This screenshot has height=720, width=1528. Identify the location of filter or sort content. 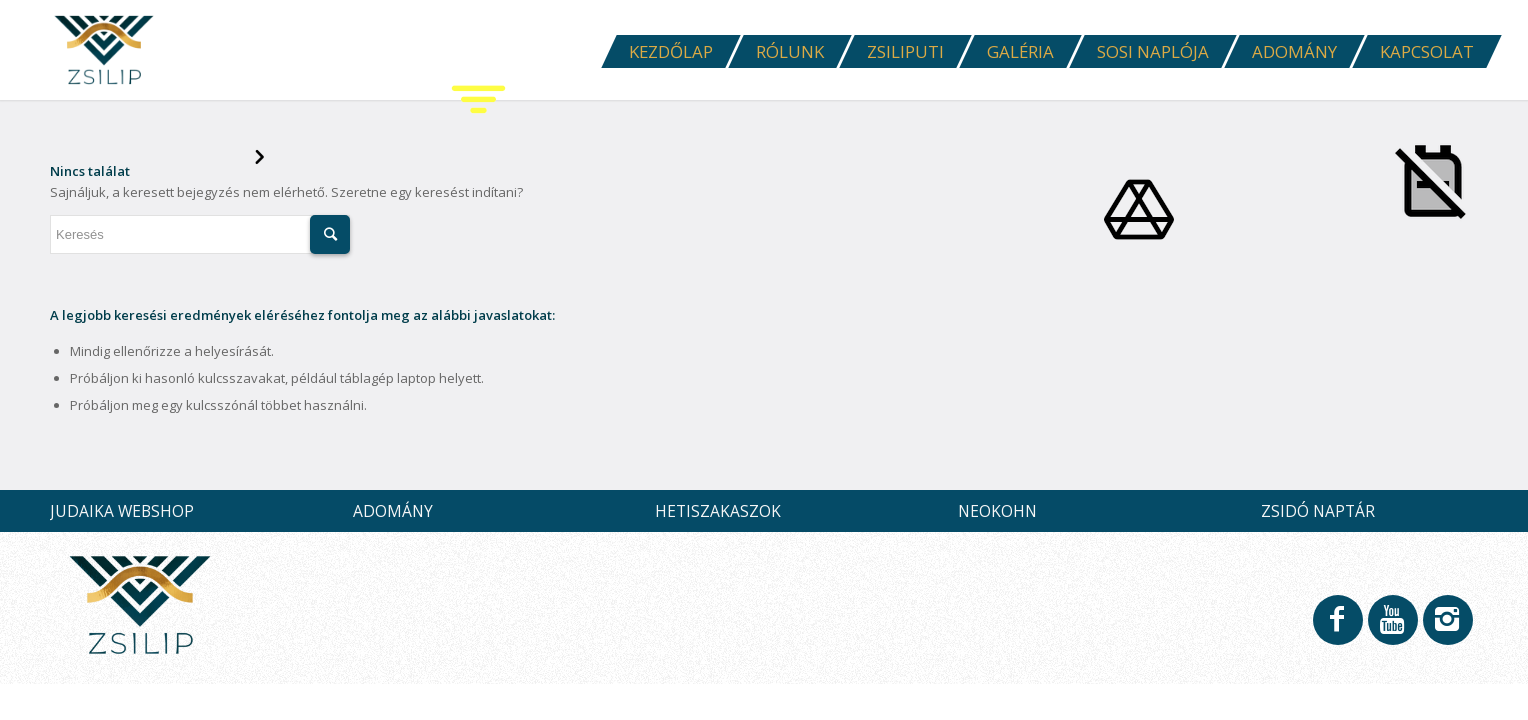
(478, 97).